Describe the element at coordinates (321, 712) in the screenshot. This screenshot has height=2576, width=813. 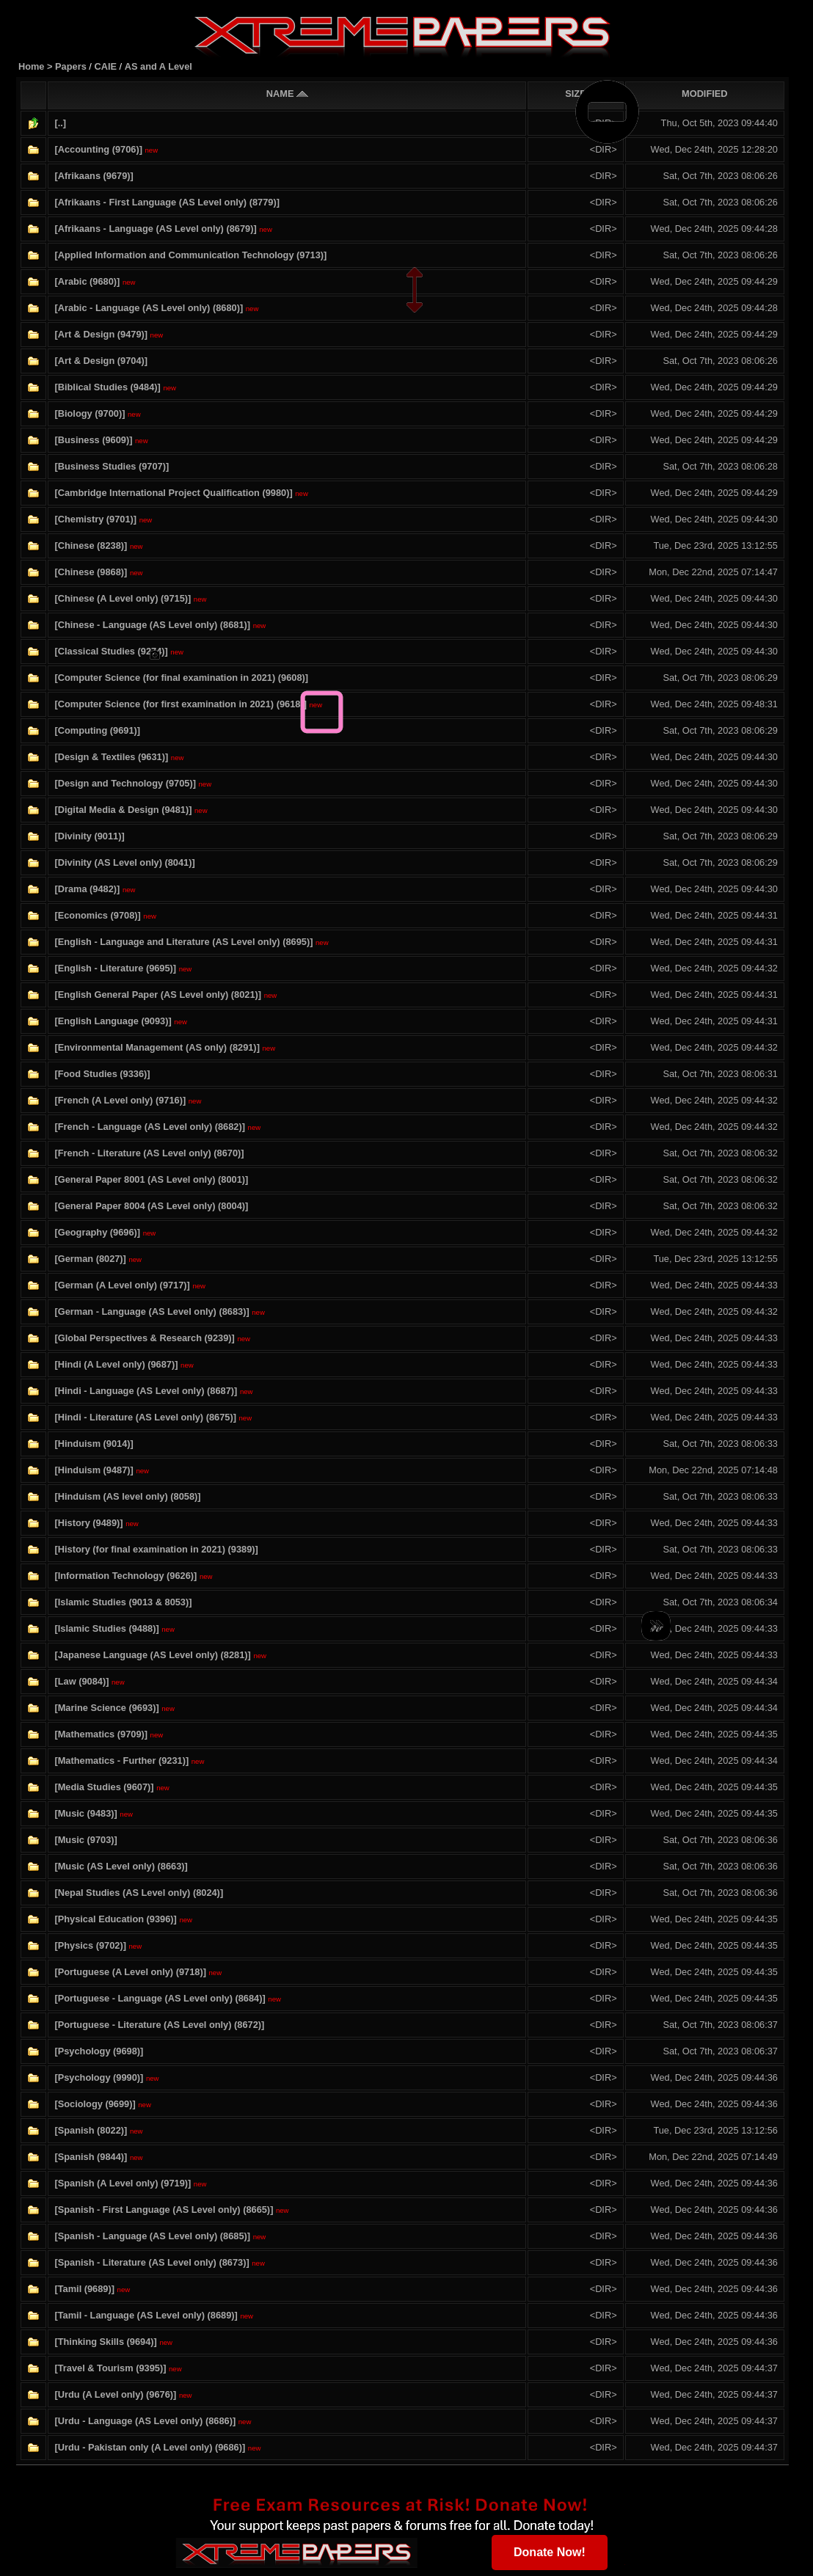
I see `define a selection area` at that location.